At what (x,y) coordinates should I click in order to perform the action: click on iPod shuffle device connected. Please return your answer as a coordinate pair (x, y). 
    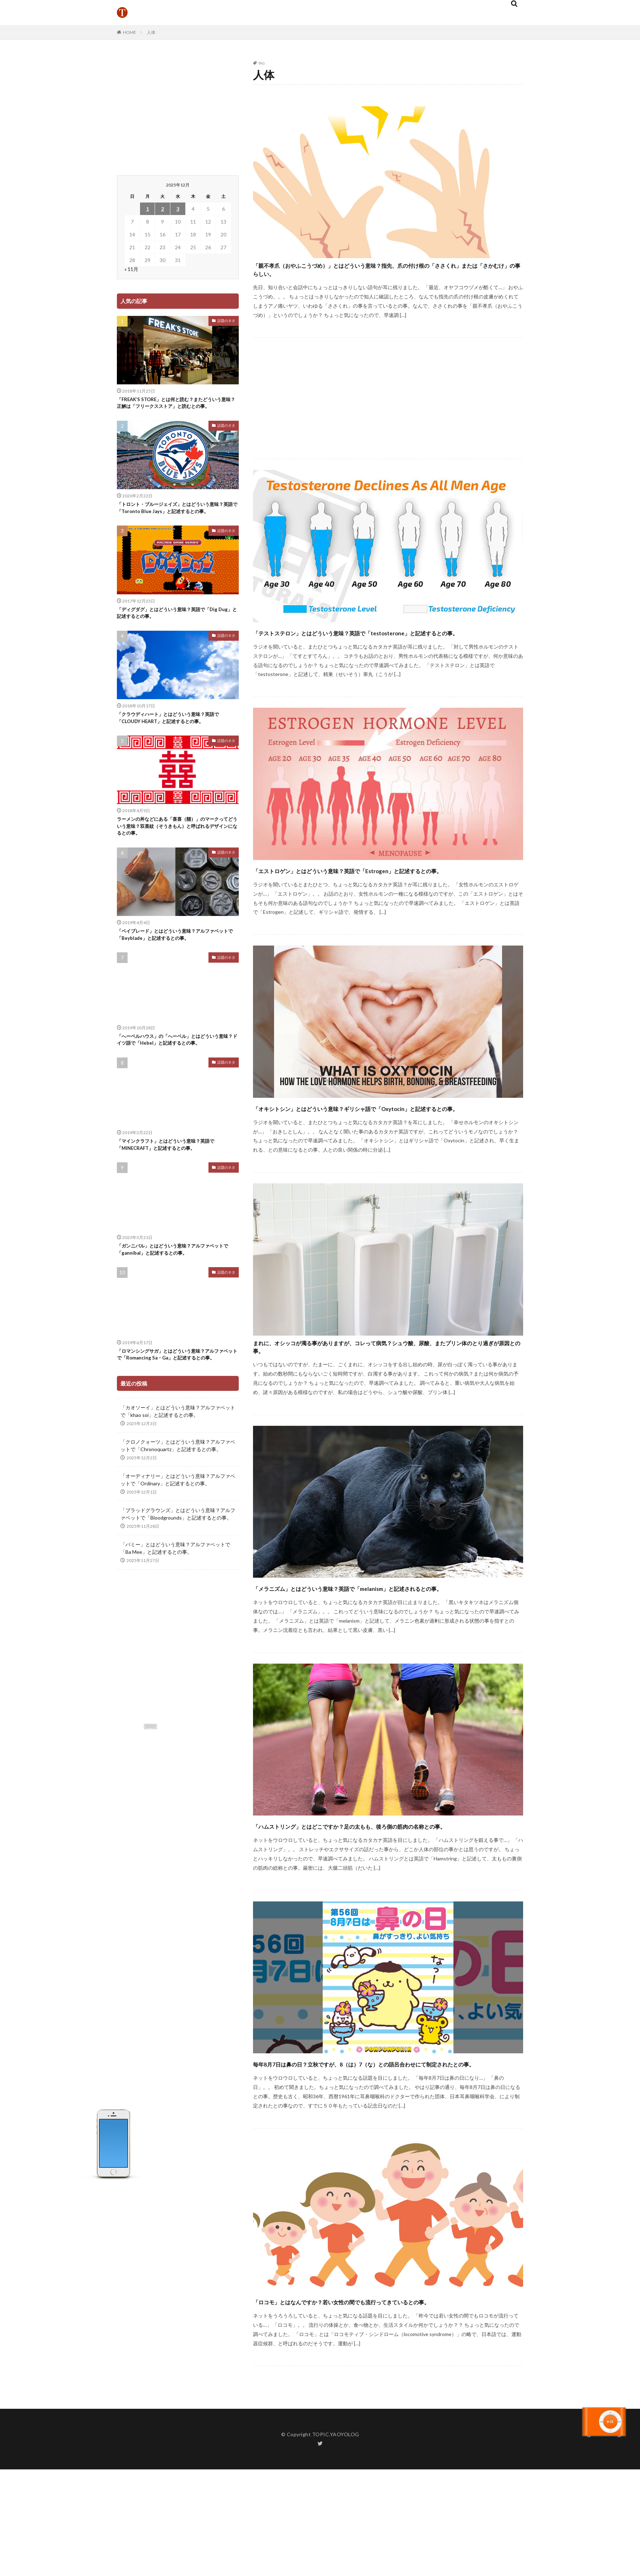
    Looking at the image, I should click on (604, 2414).